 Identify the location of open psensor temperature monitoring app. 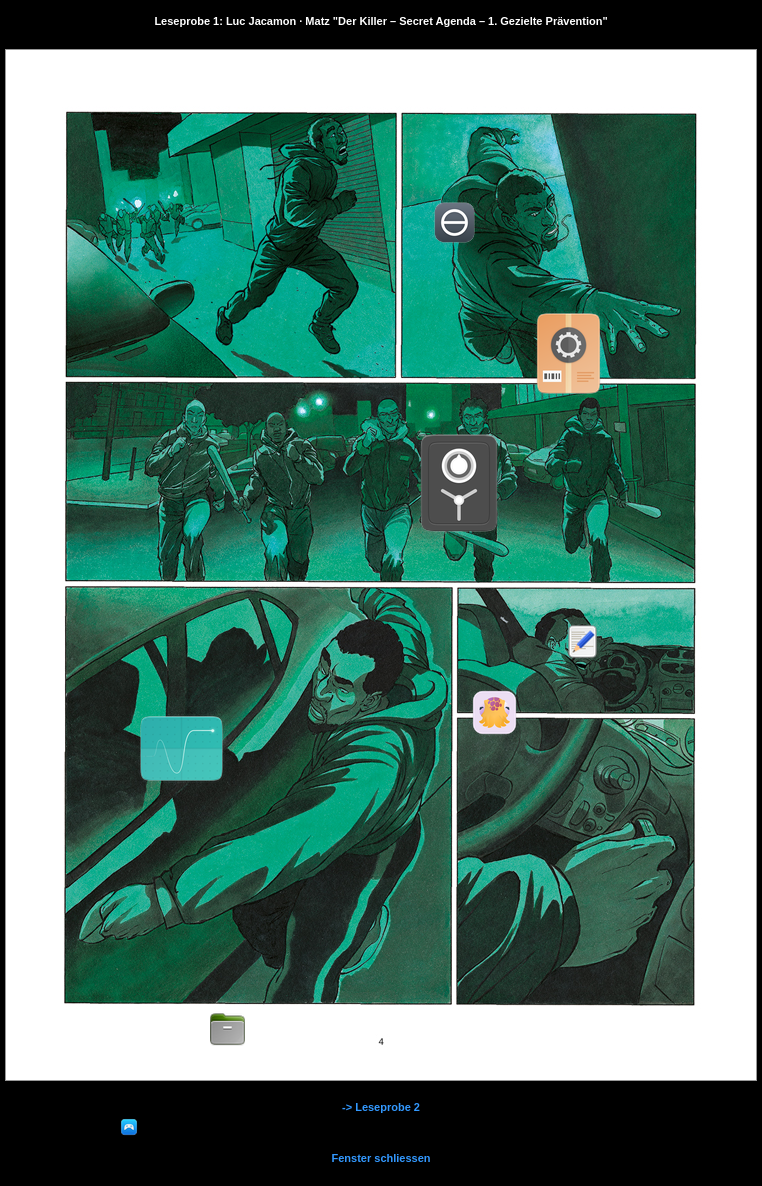
(181, 748).